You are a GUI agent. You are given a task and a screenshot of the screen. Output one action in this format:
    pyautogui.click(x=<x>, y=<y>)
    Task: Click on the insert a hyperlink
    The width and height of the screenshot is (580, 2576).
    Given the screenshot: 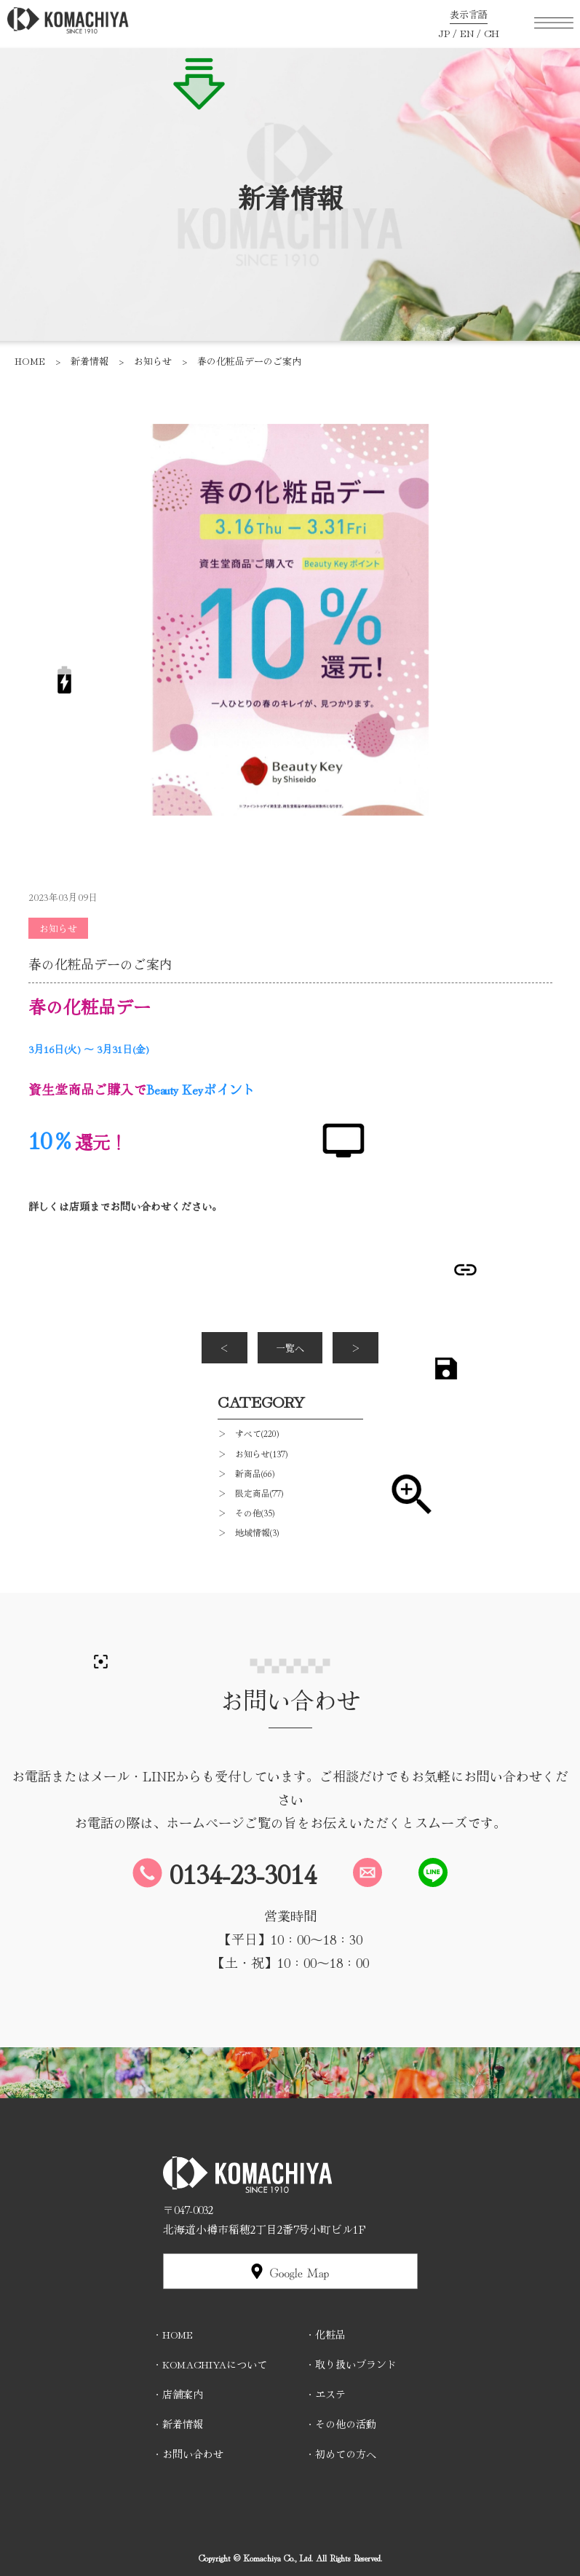 What is the action you would take?
    pyautogui.click(x=465, y=1269)
    